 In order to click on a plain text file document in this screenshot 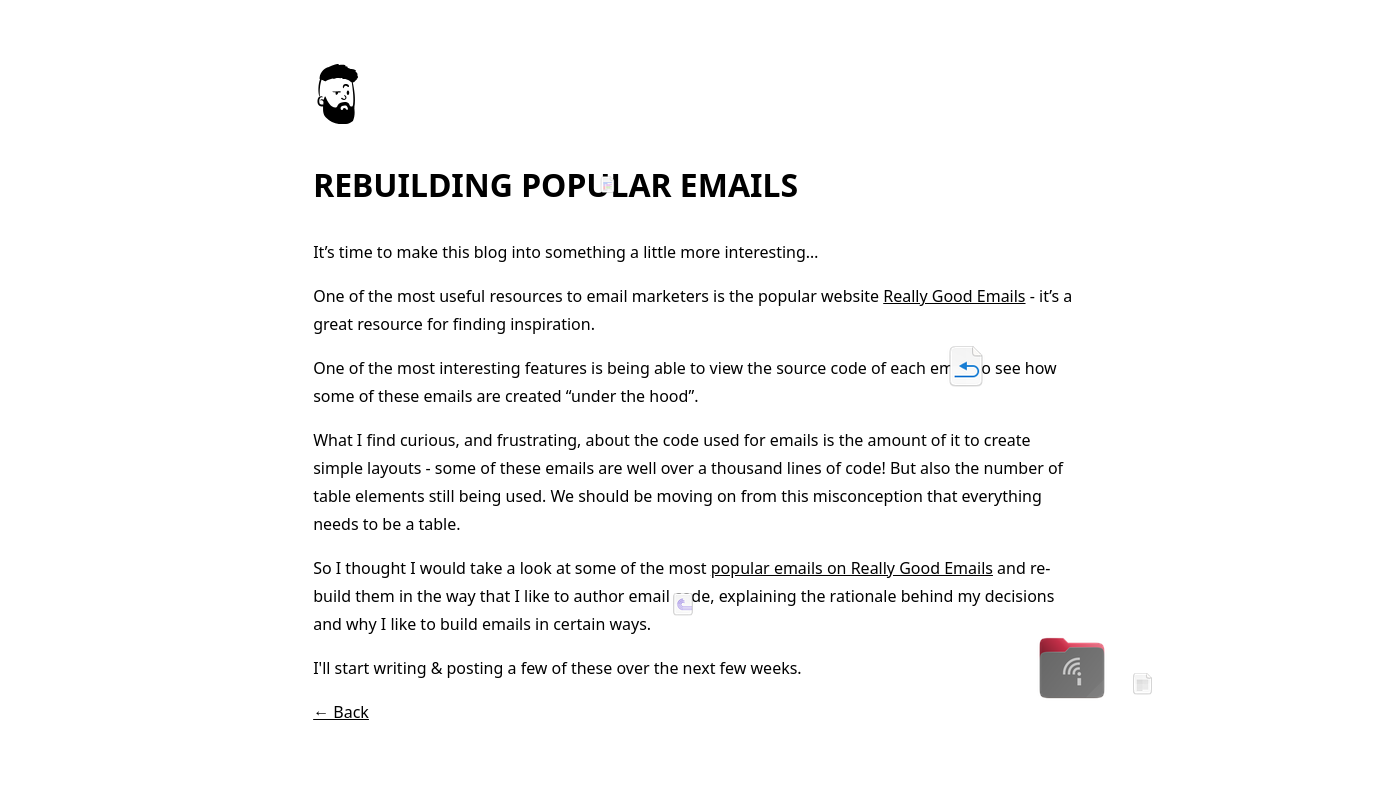, I will do `click(1142, 683)`.